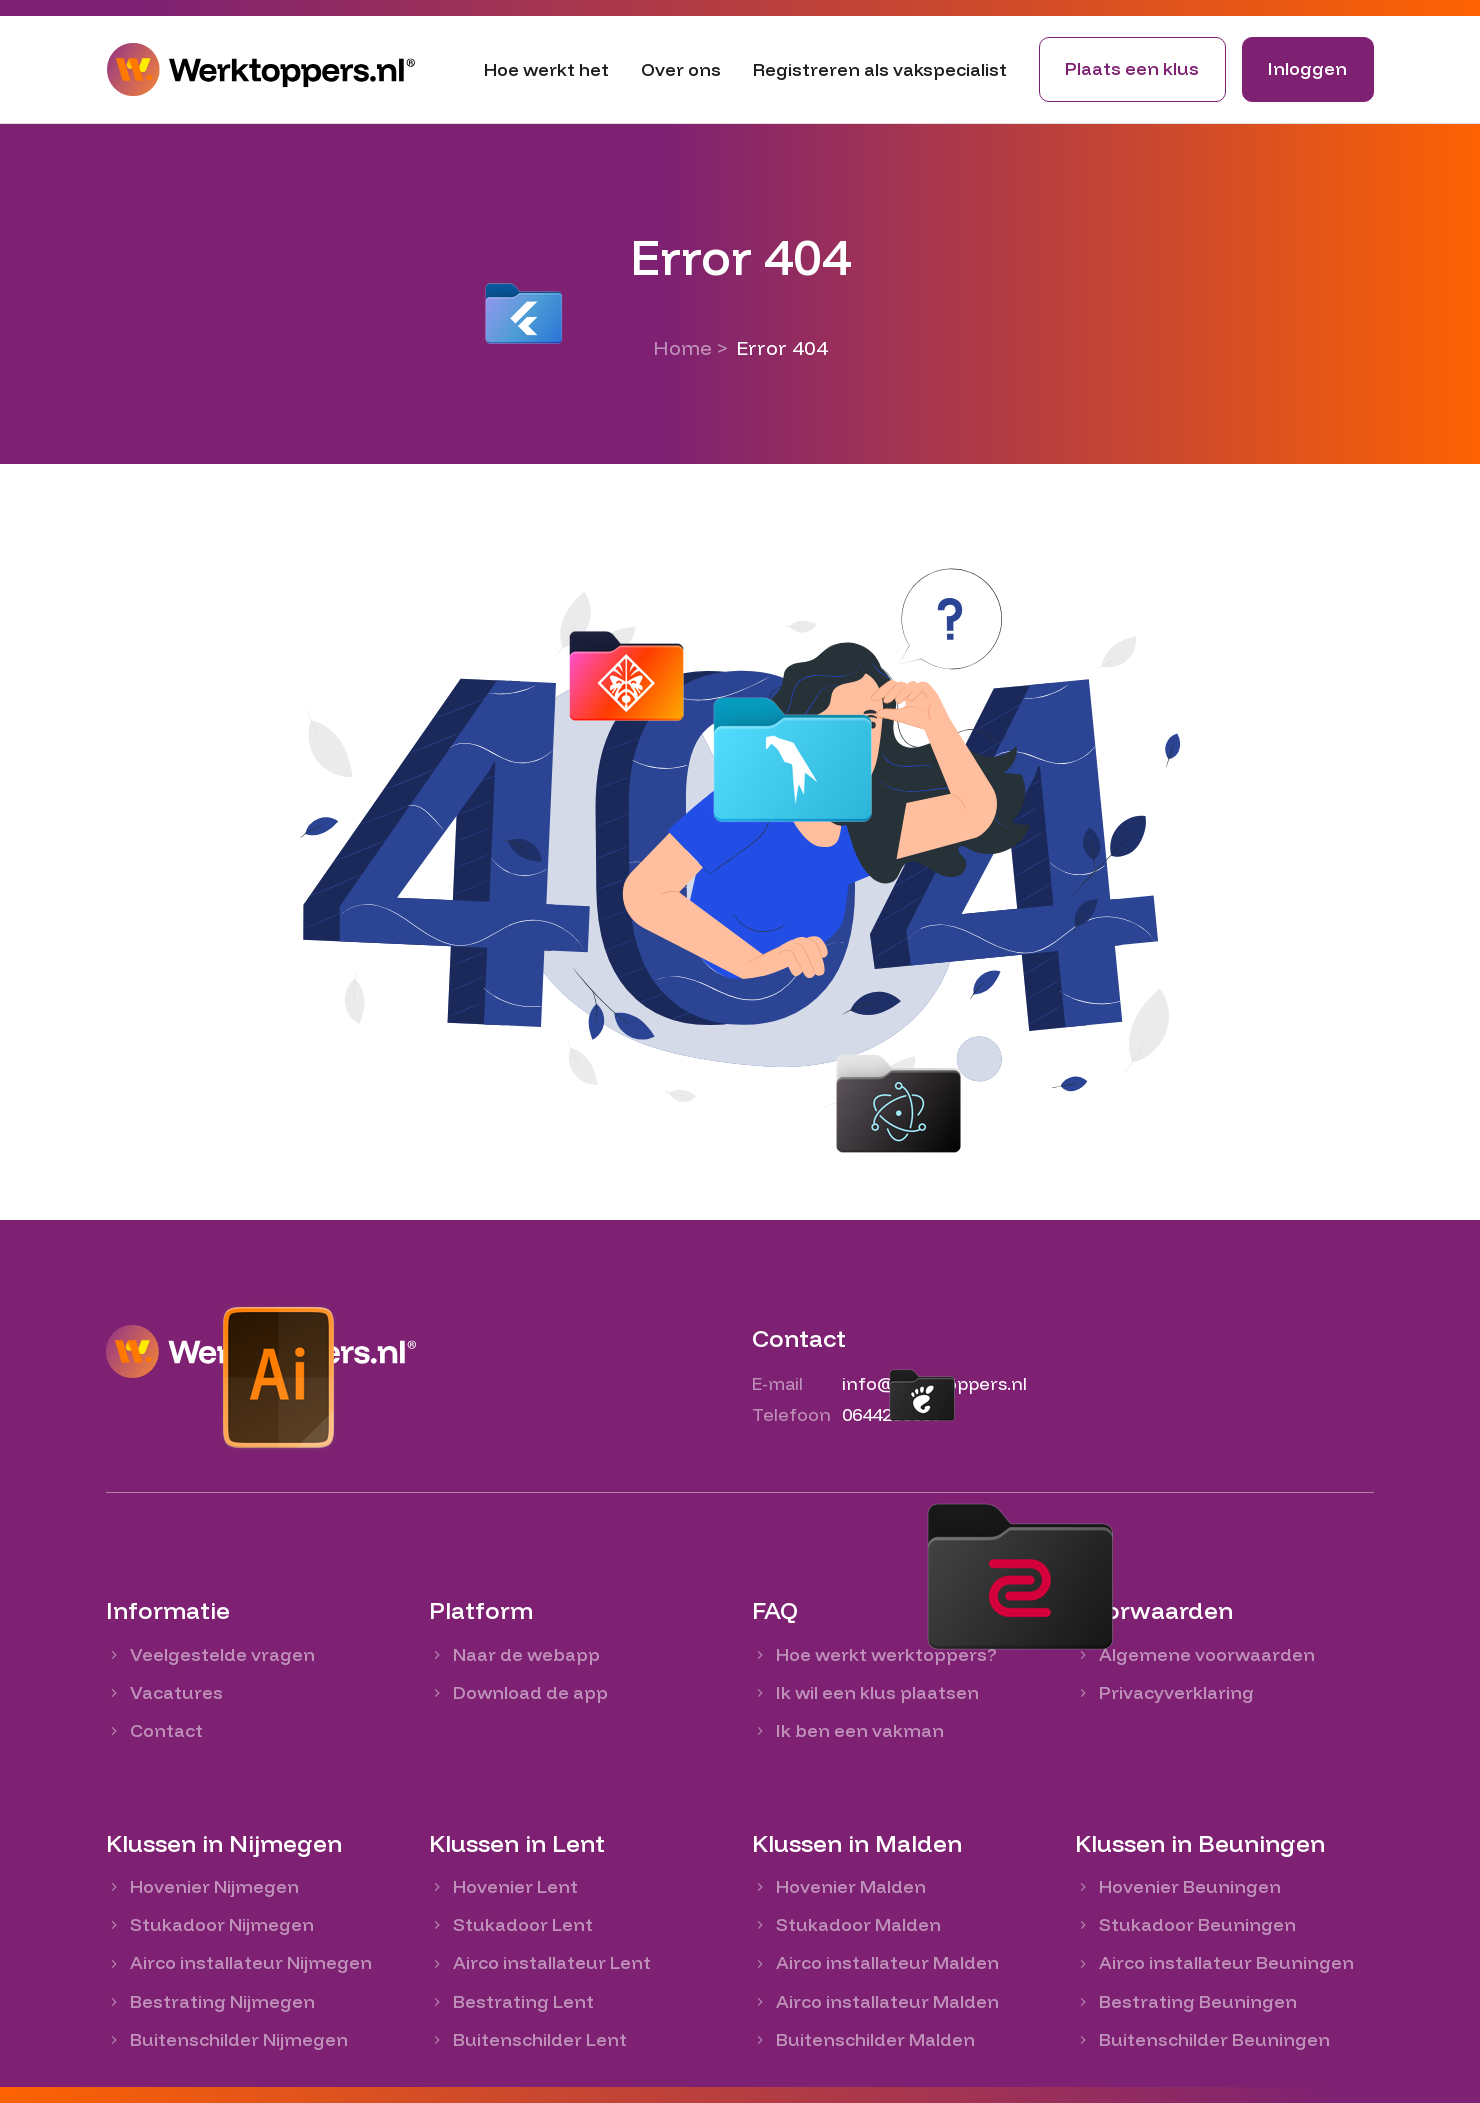 This screenshot has height=2103, width=1480. I want to click on folder containing BenQ ZOWIE gaming peripherals software or drivers, so click(1019, 1581).